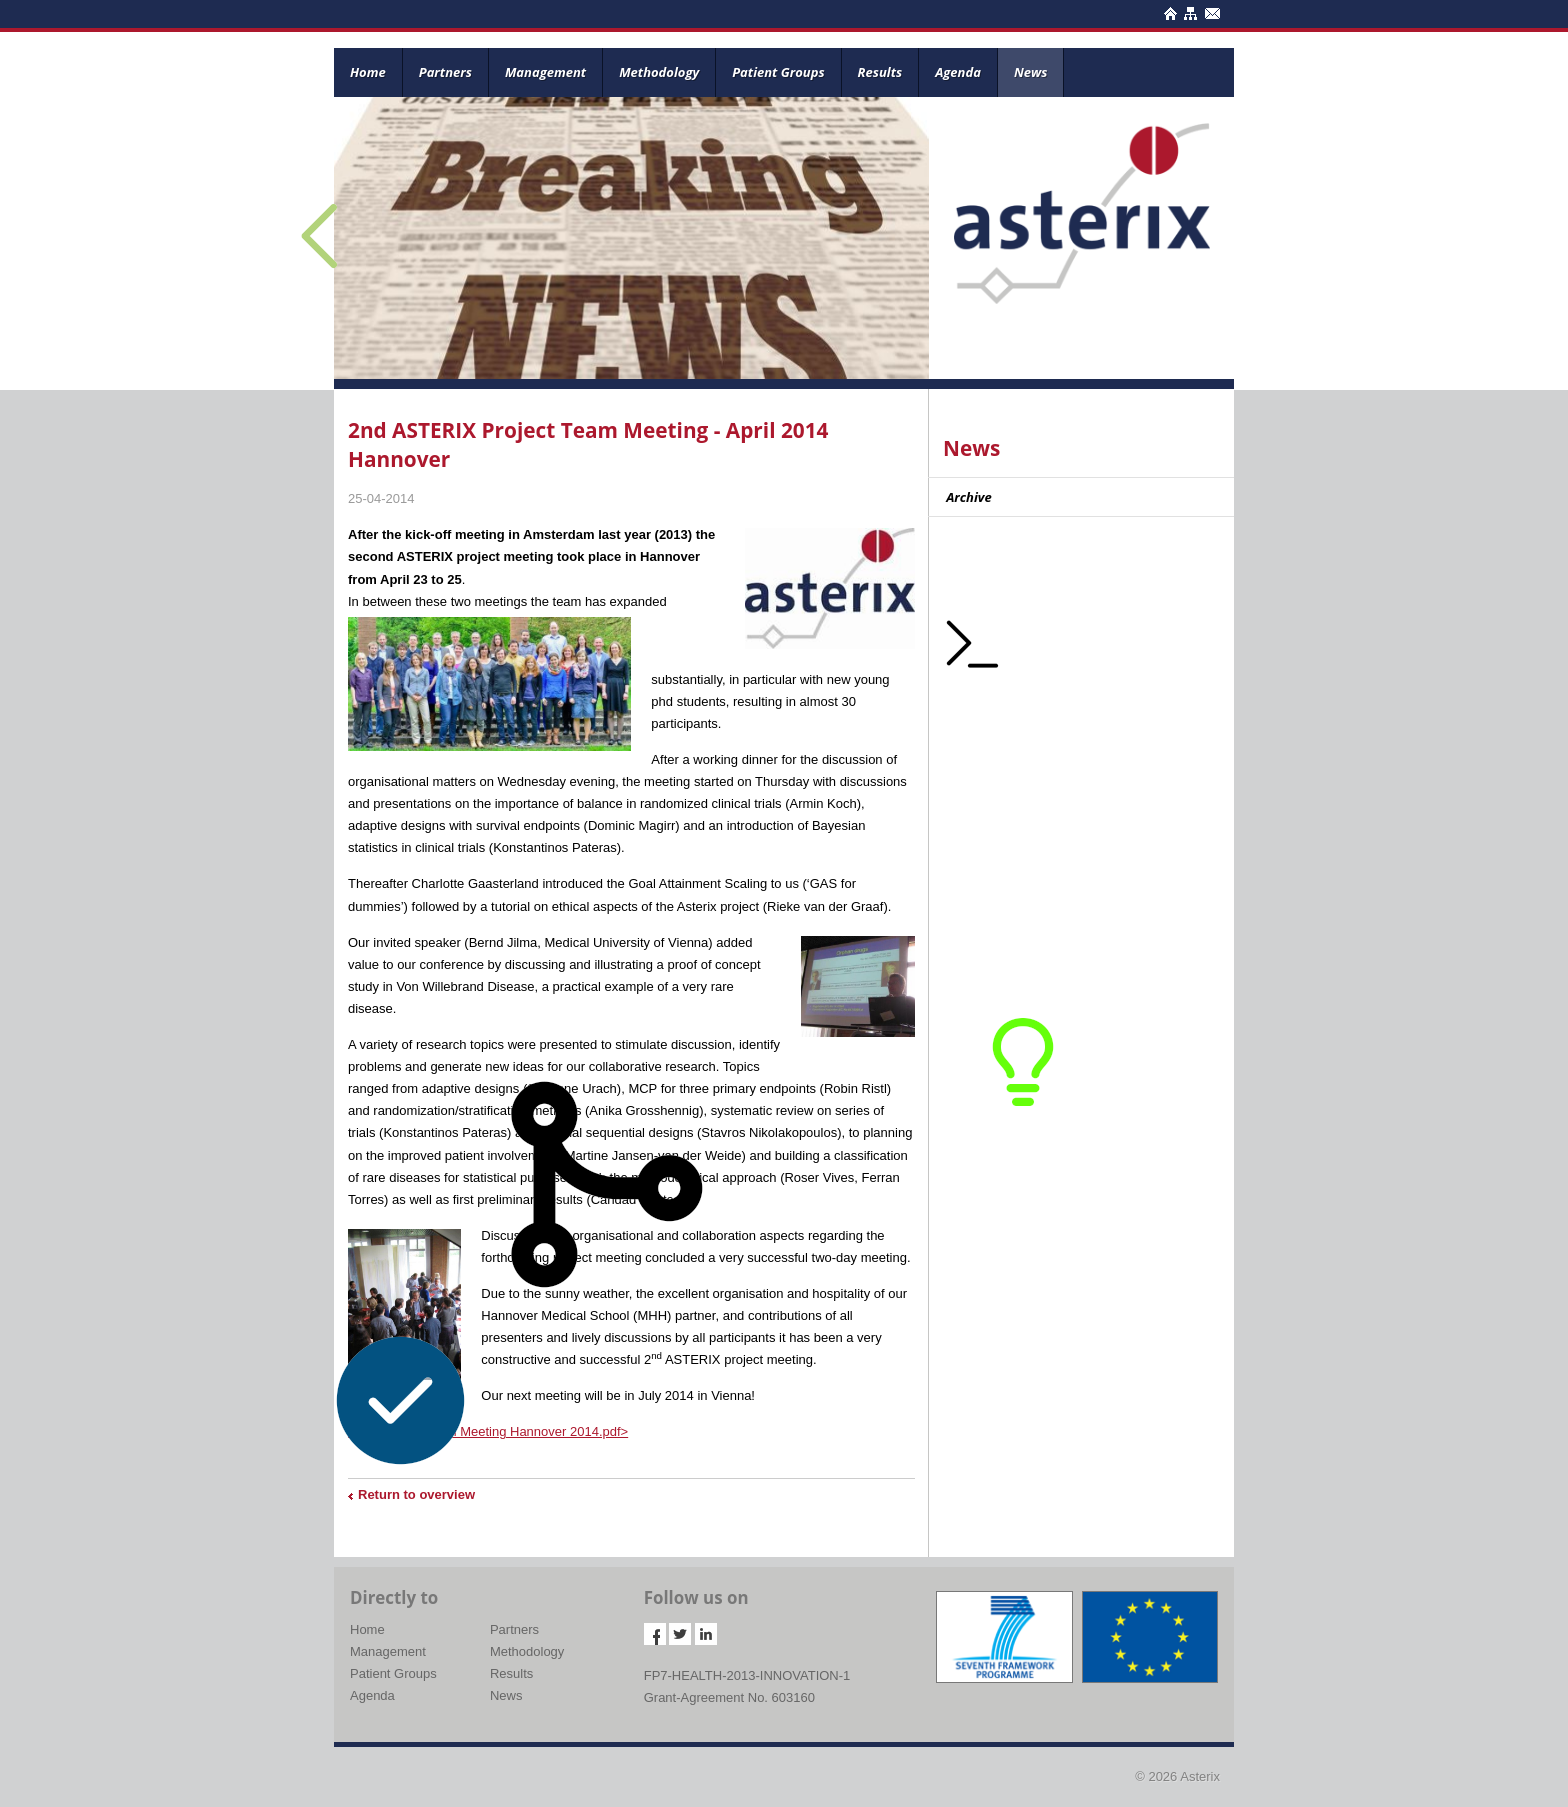 The image size is (1568, 1807). I want to click on view tips or suggestions, so click(1023, 1062).